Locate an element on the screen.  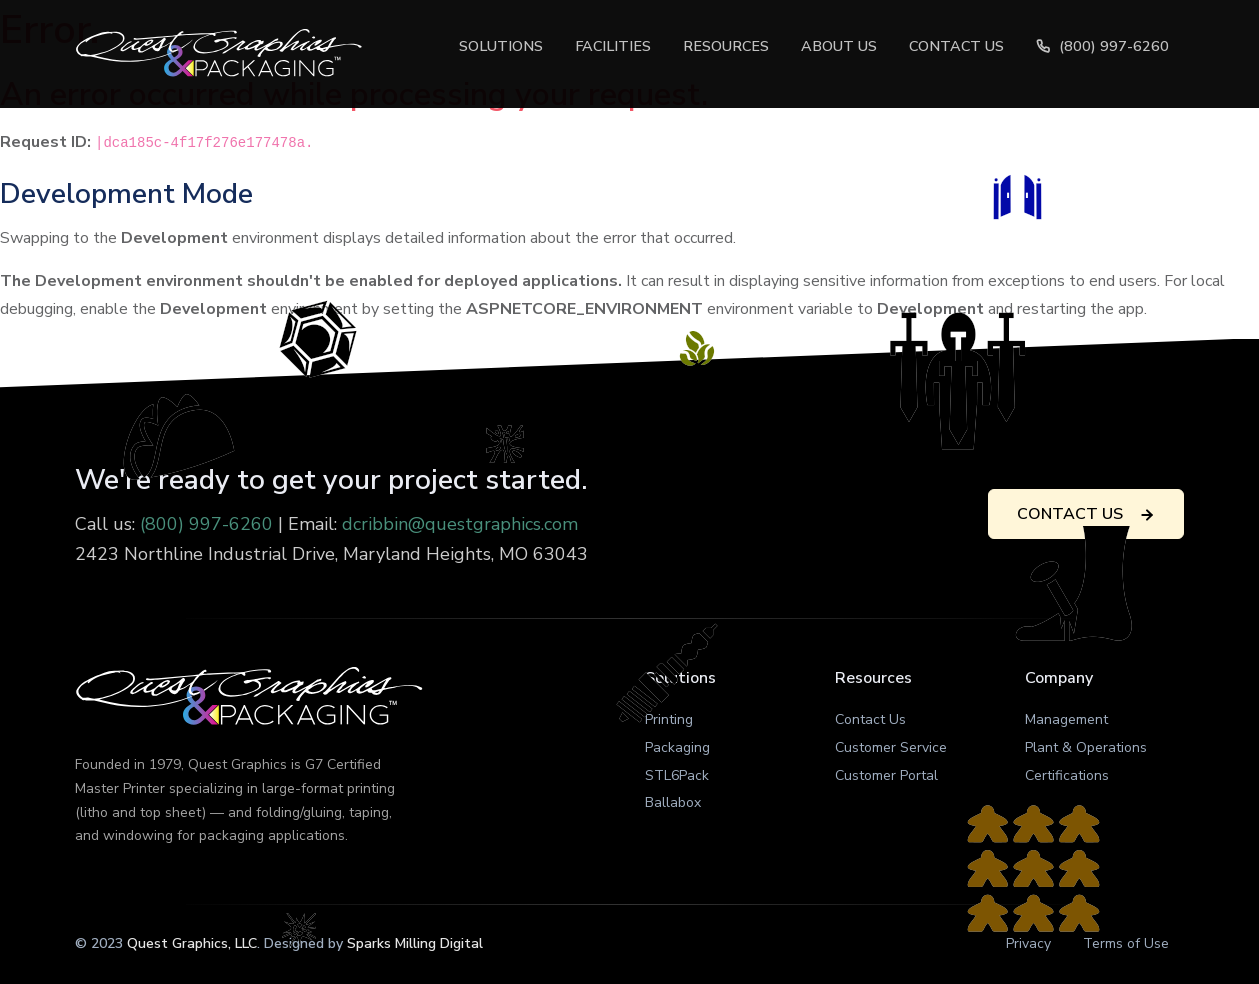
in-game premium currency or gems is located at coordinates (318, 339).